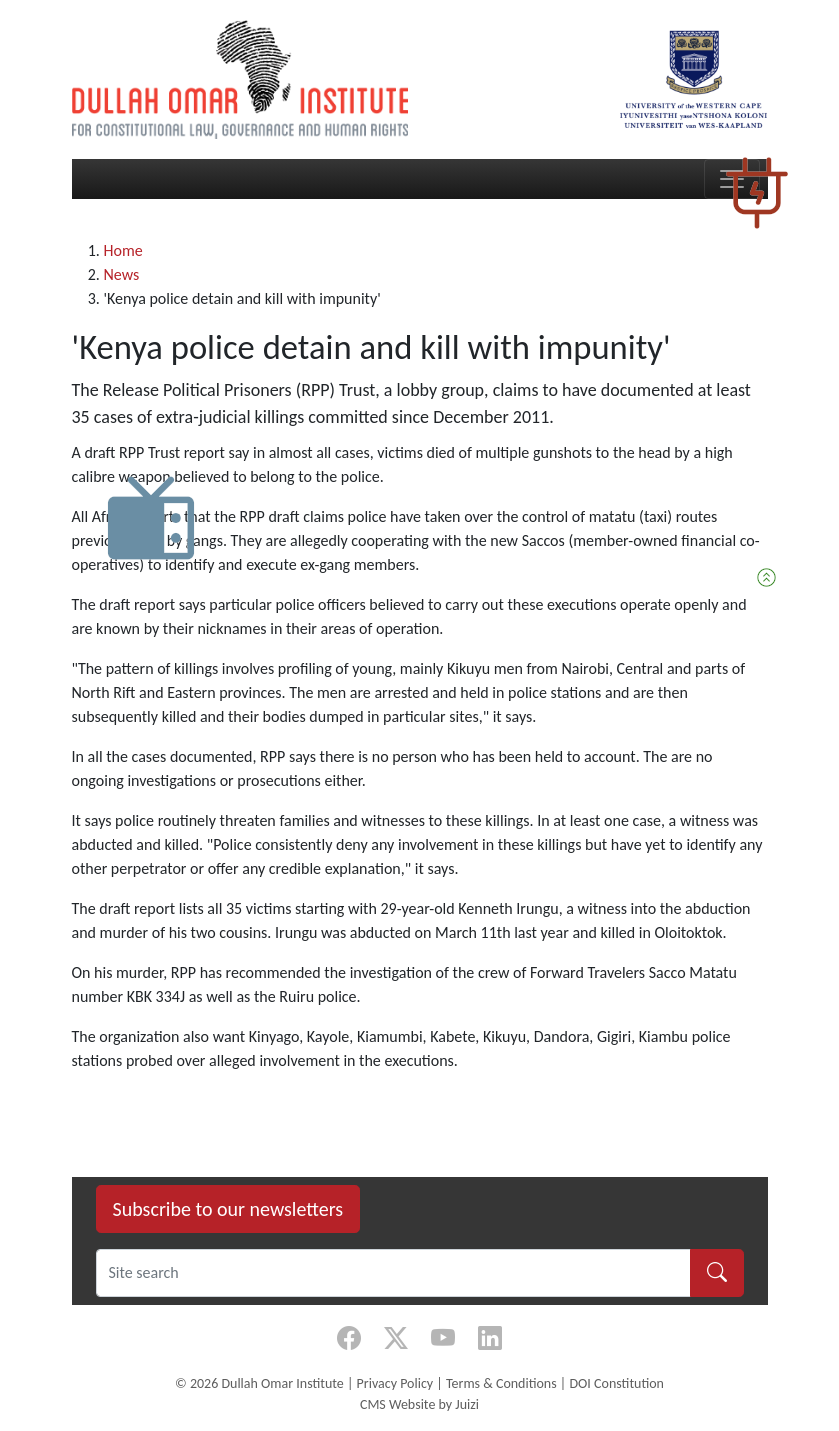 Image resolution: width=839 pixels, height=1431 pixels. What do you see at coordinates (151, 523) in the screenshot?
I see `access TV or video streaming content` at bounding box center [151, 523].